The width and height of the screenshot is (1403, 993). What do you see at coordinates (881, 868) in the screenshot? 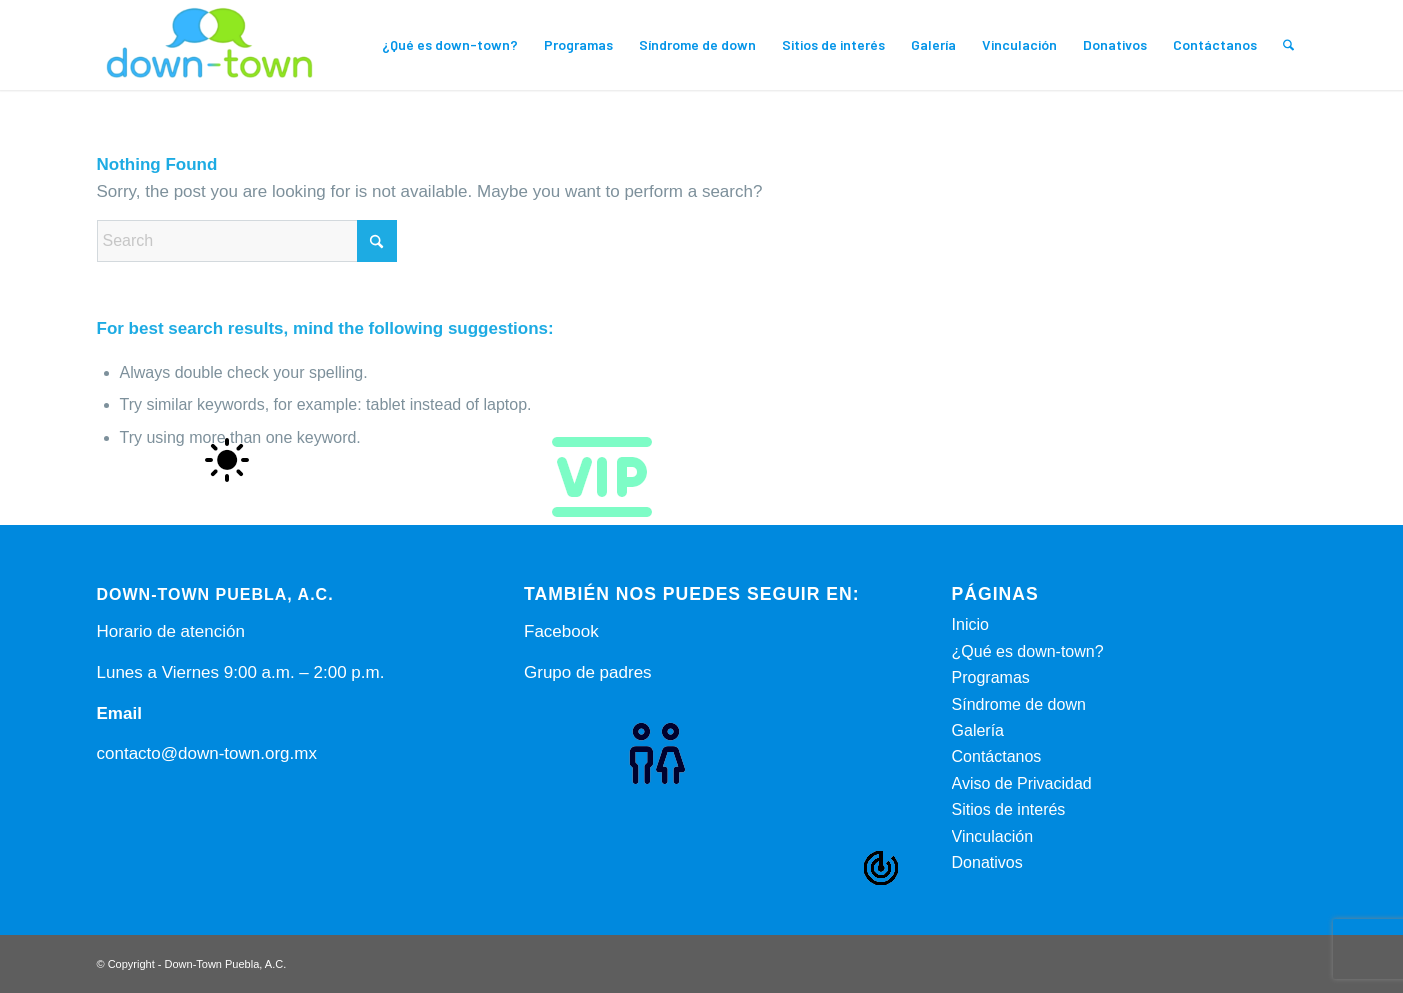
I see `track changes or revisions in a document` at bounding box center [881, 868].